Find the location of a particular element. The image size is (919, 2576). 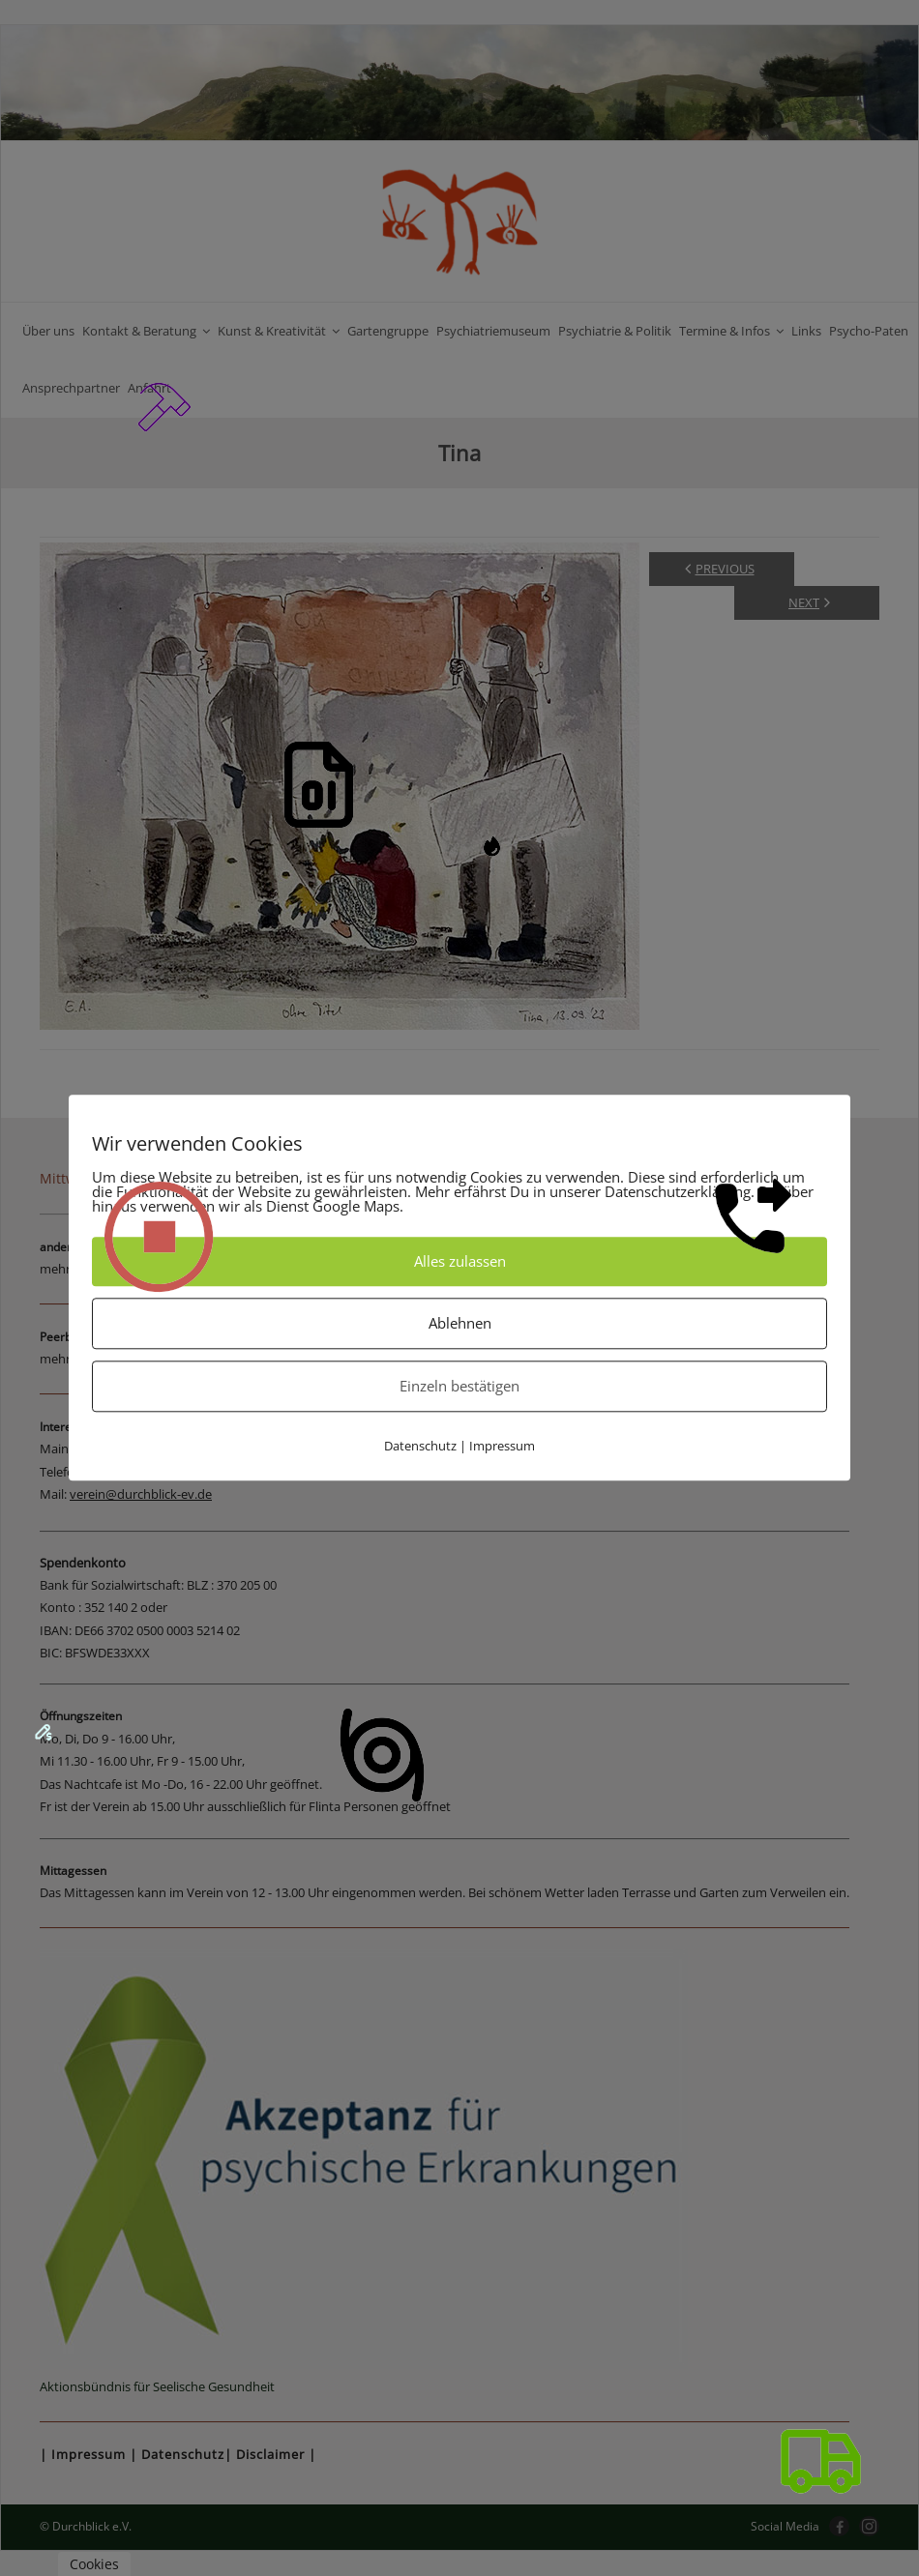

edit pricing or cost information is located at coordinates (43, 1731).